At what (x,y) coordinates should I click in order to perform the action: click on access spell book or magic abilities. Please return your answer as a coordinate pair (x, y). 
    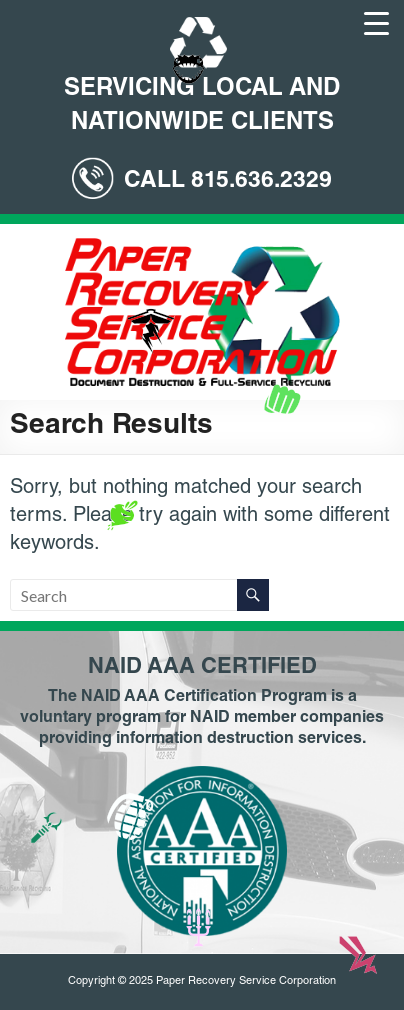
    Looking at the image, I should click on (151, 331).